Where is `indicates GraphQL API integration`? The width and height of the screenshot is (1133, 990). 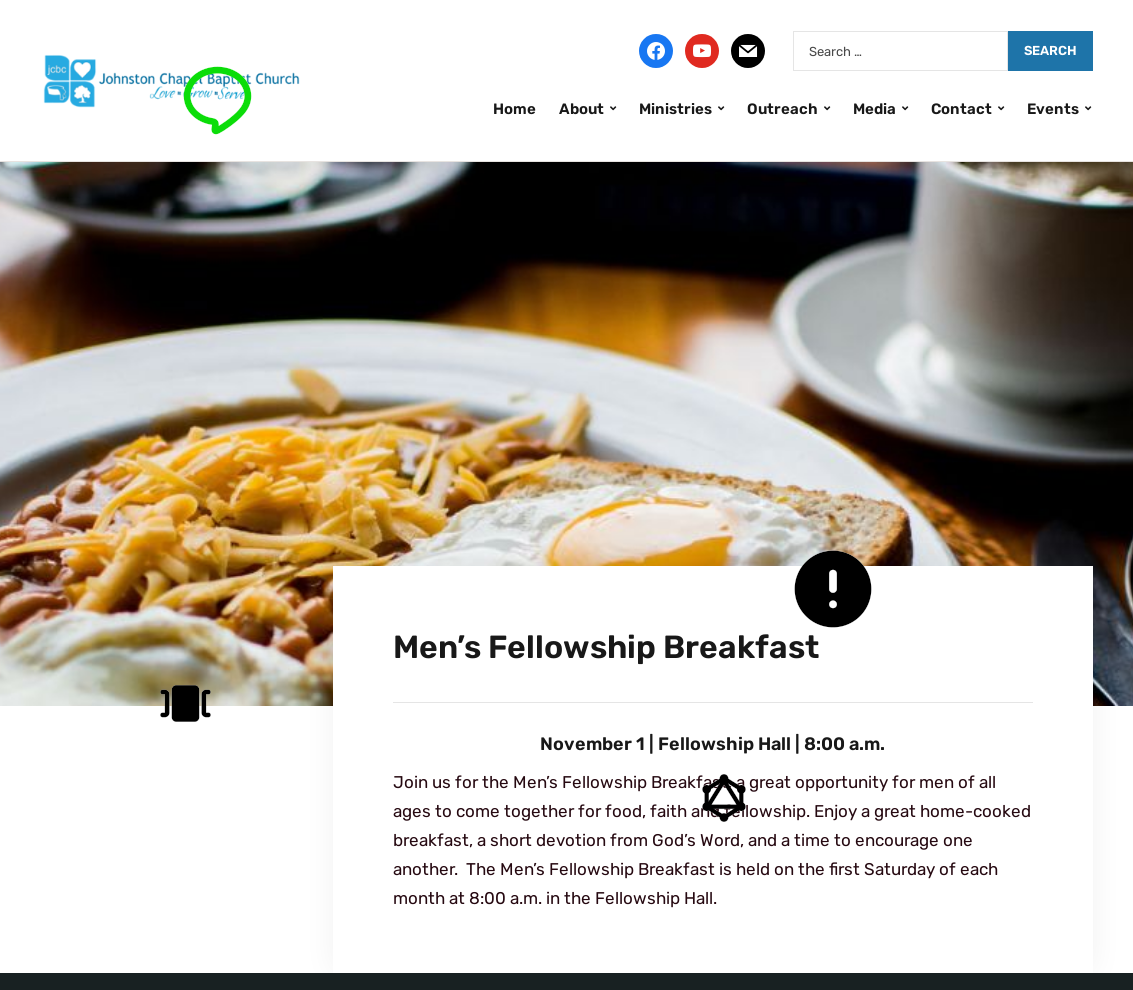
indicates GraphQL API integration is located at coordinates (724, 798).